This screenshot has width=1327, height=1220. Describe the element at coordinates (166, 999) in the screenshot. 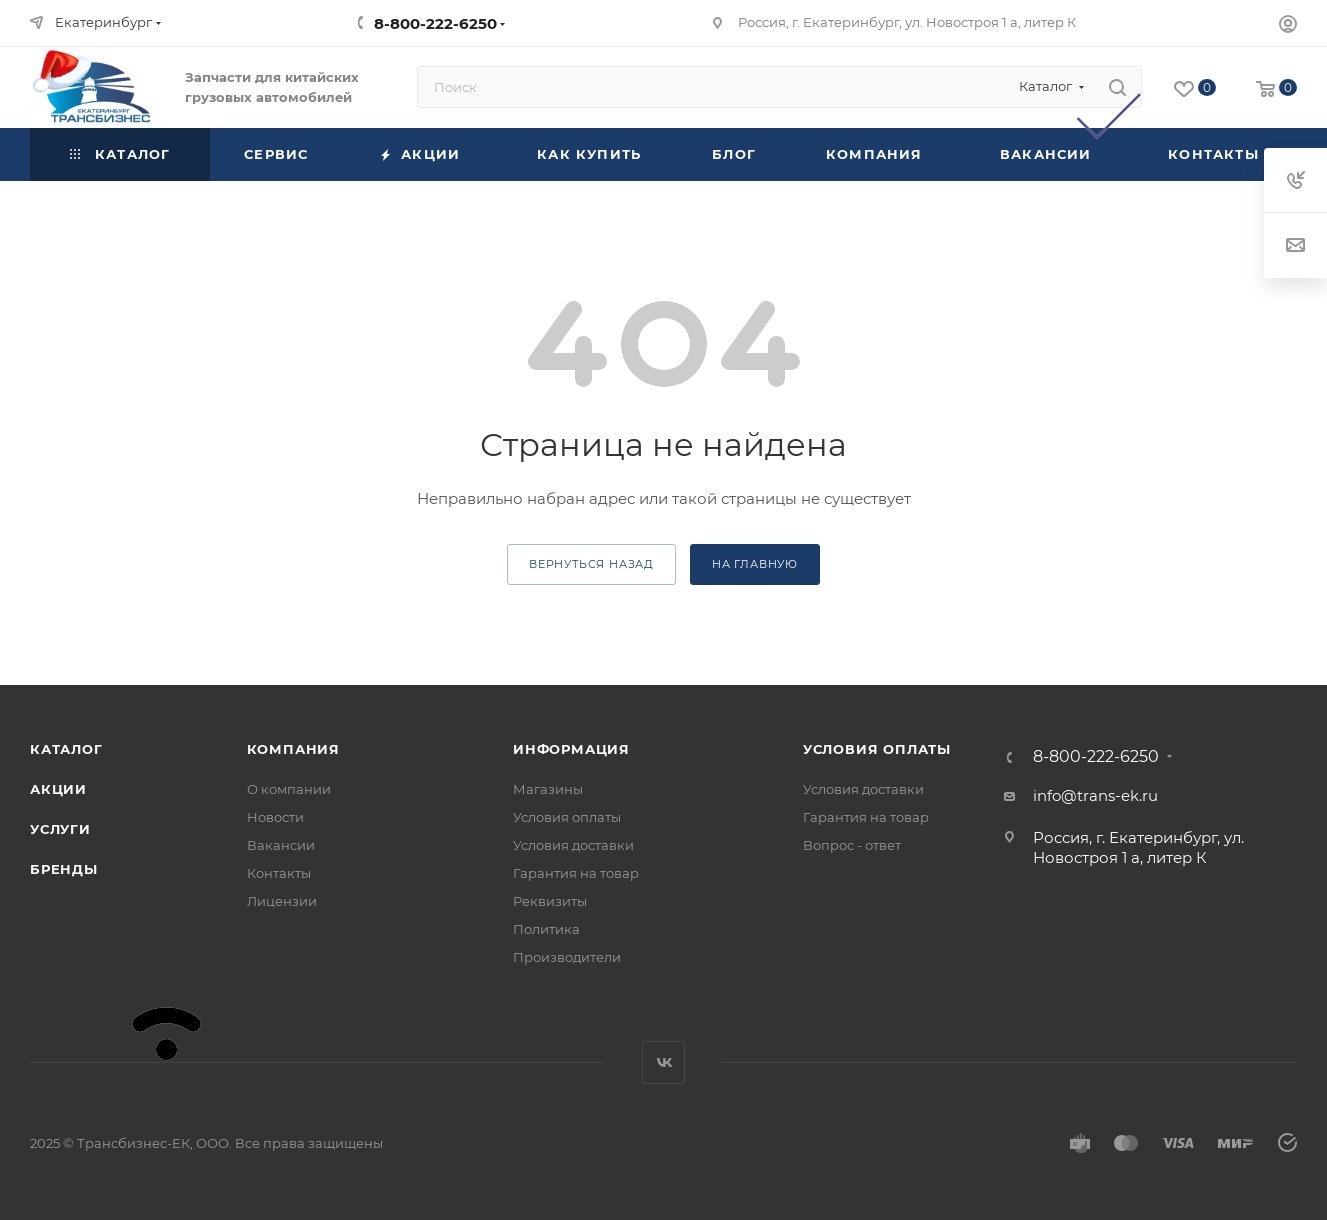

I see `indicates weak wifi signal strength` at that location.